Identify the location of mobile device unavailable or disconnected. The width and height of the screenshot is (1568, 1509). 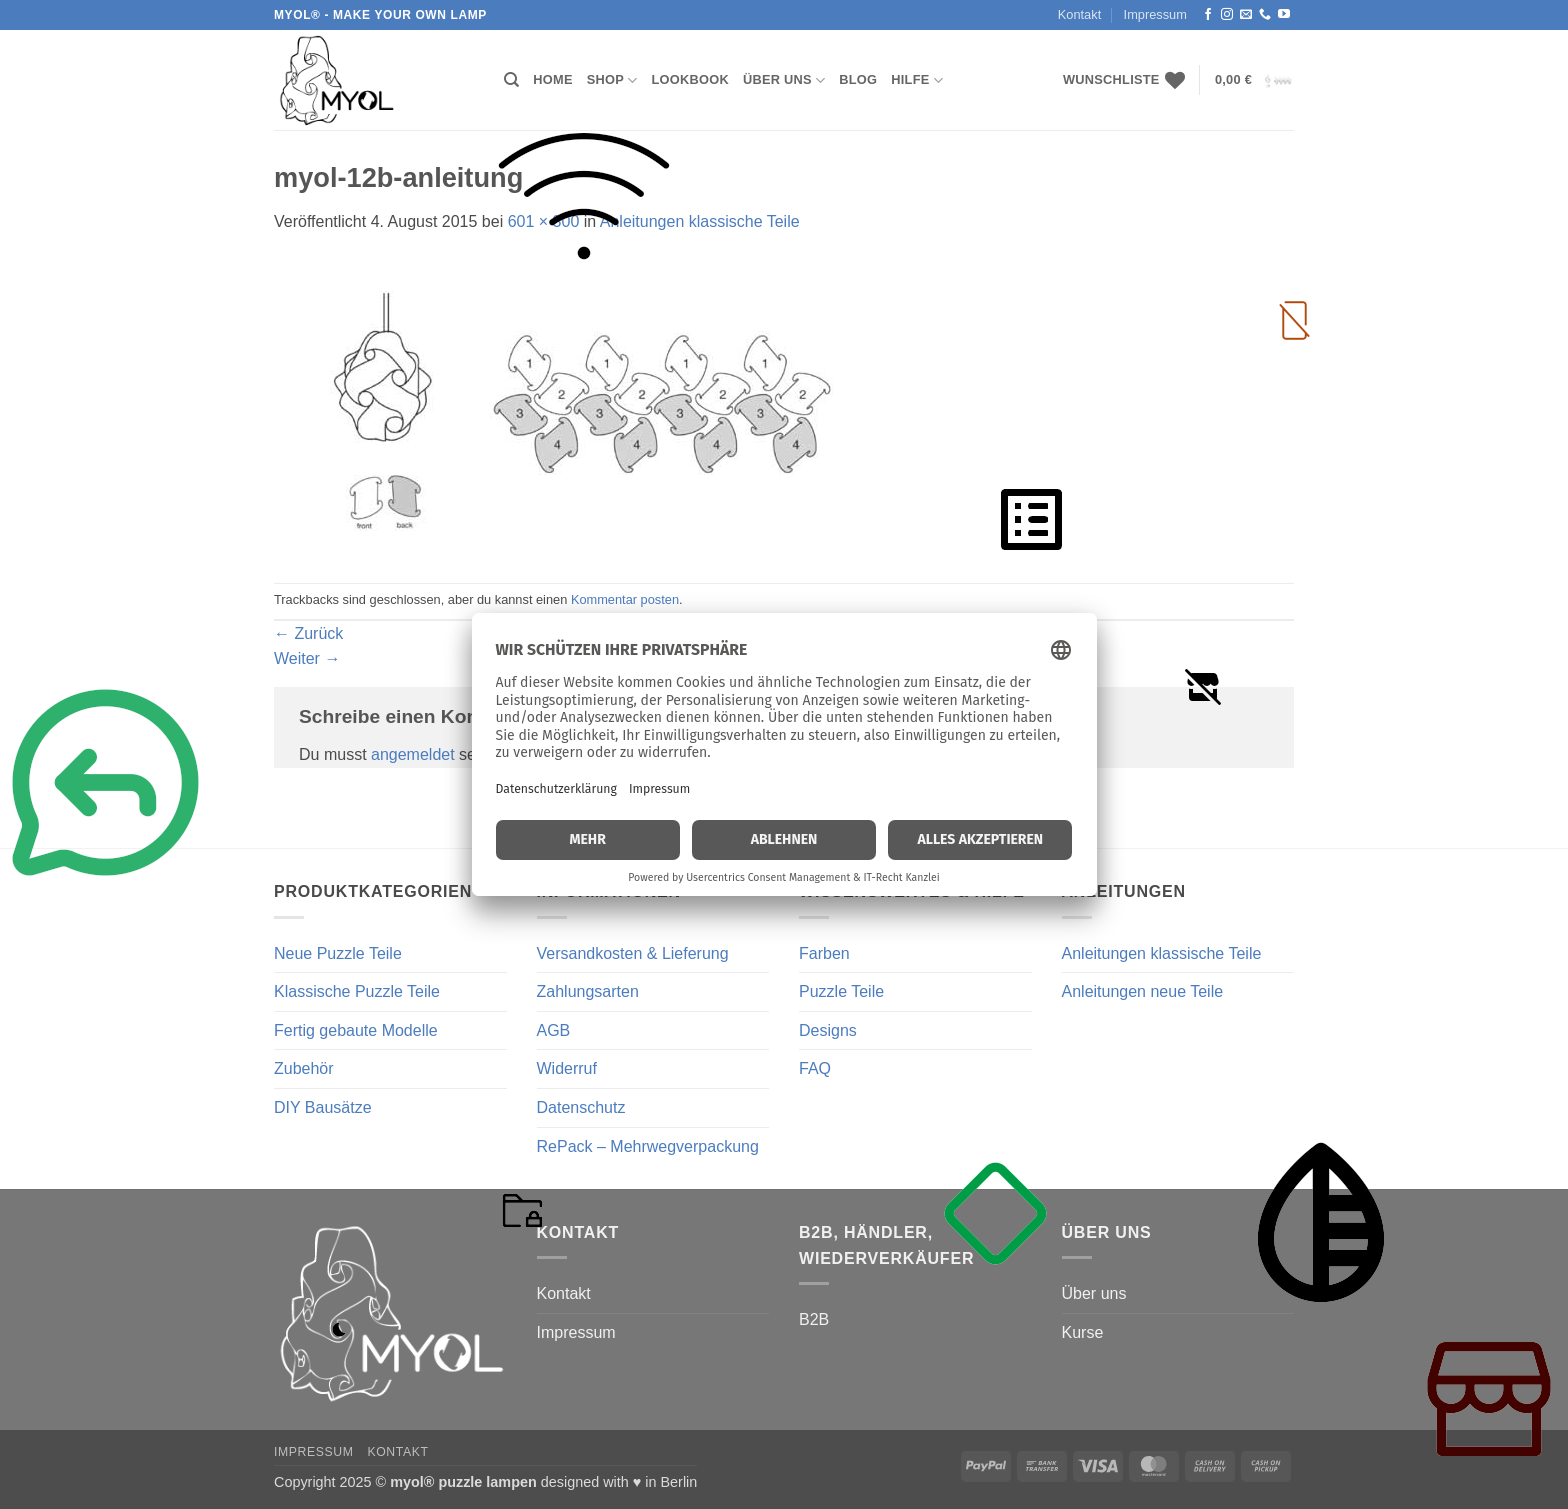
(1294, 320).